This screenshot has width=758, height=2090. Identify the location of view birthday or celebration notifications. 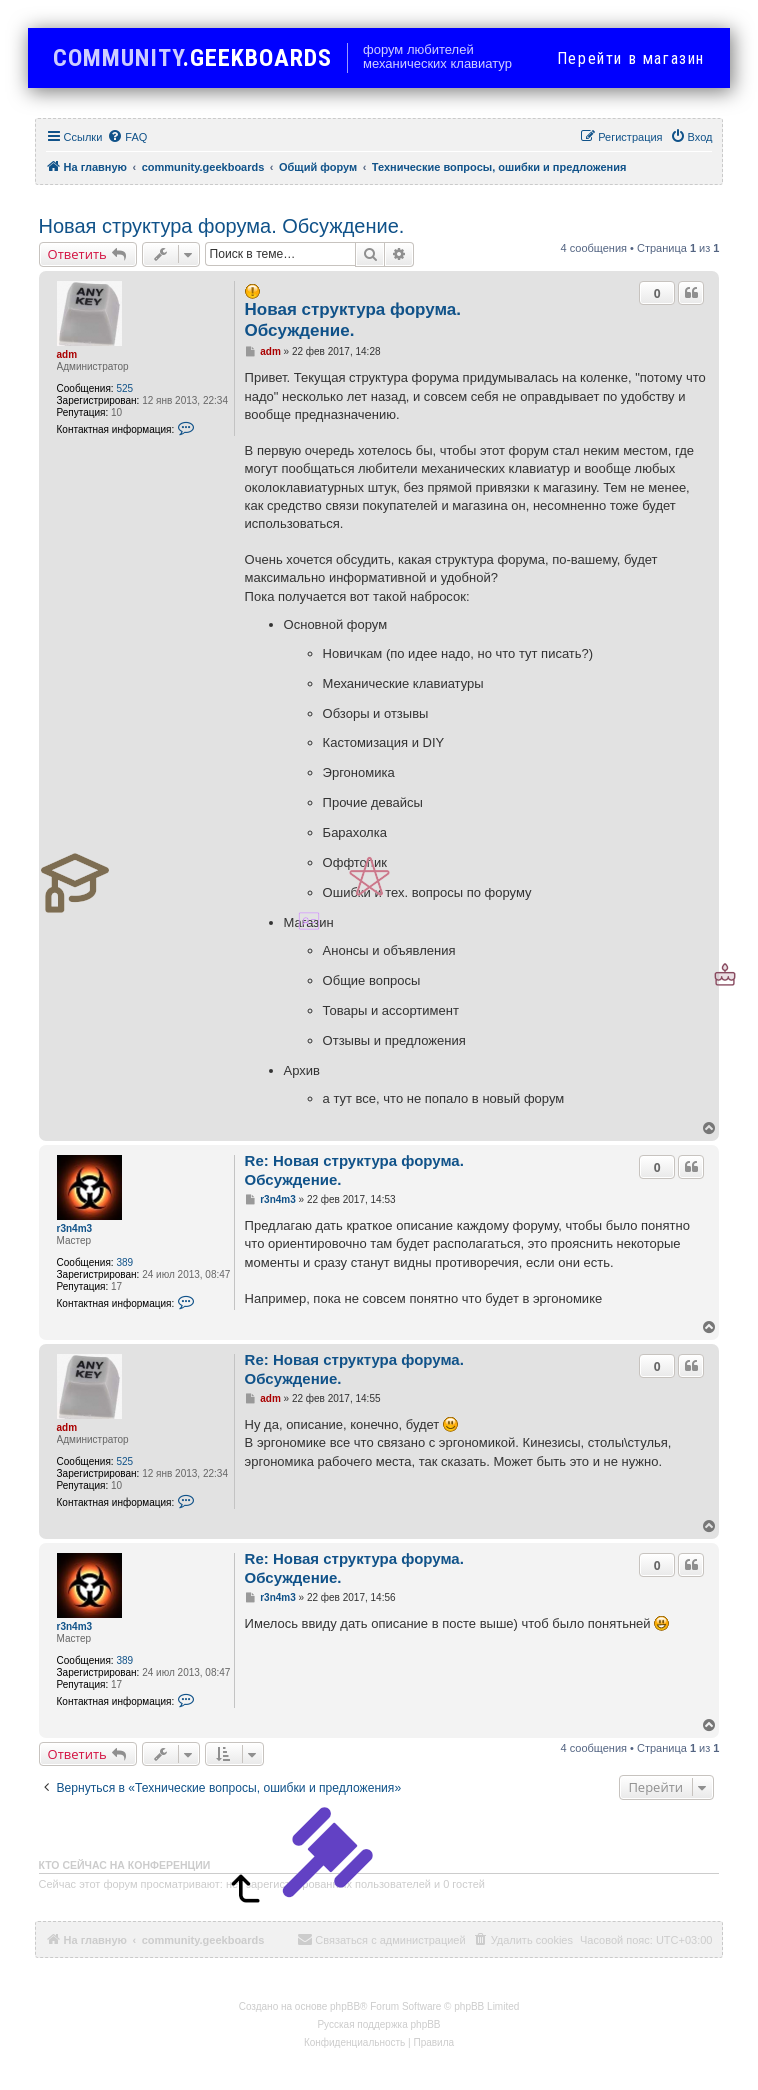
(725, 976).